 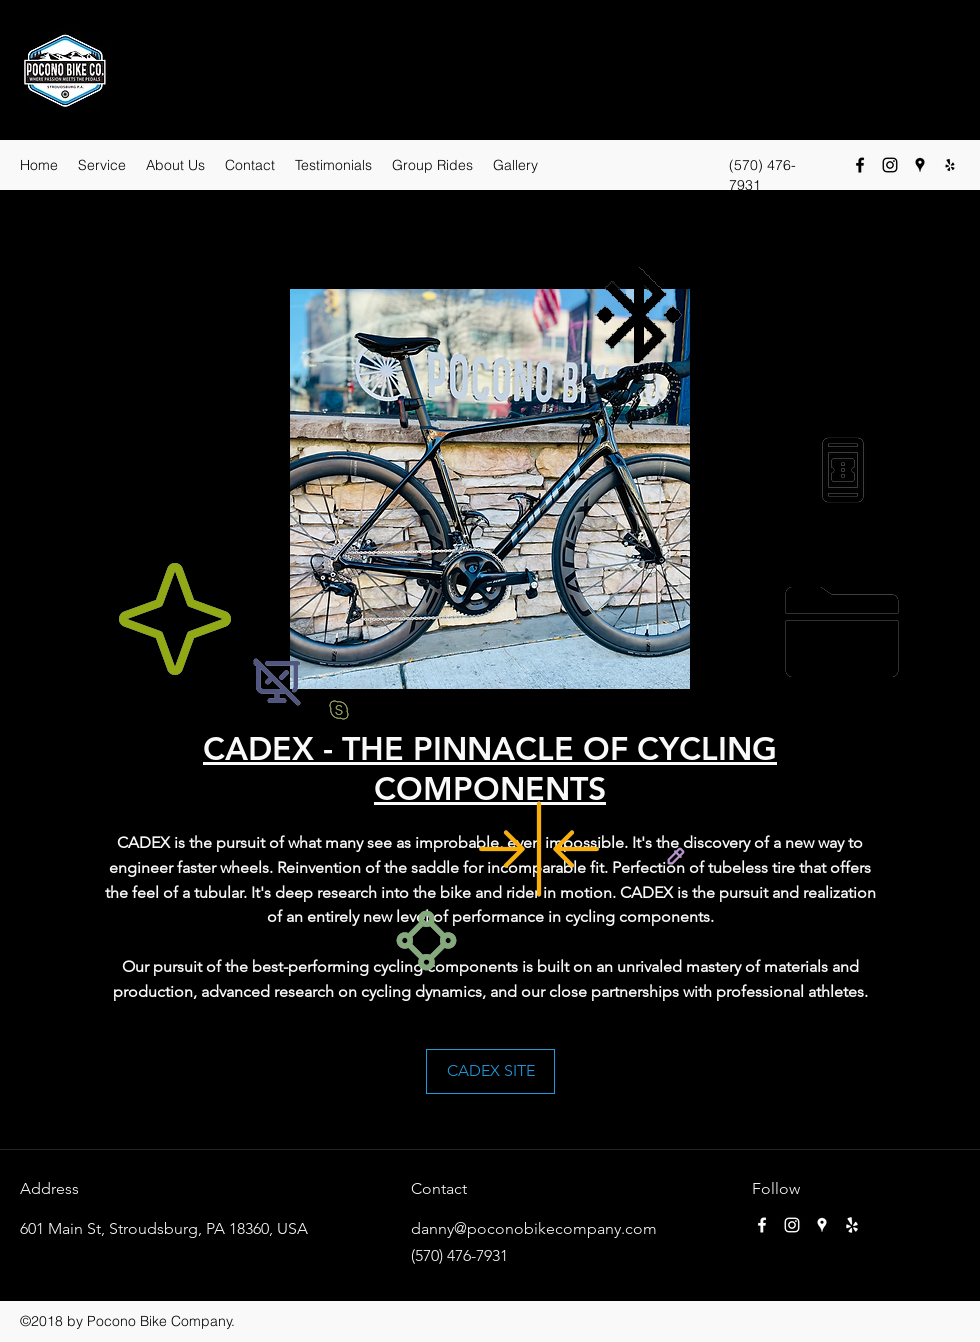 I want to click on collapse or compress content horizontally, so click(x=539, y=849).